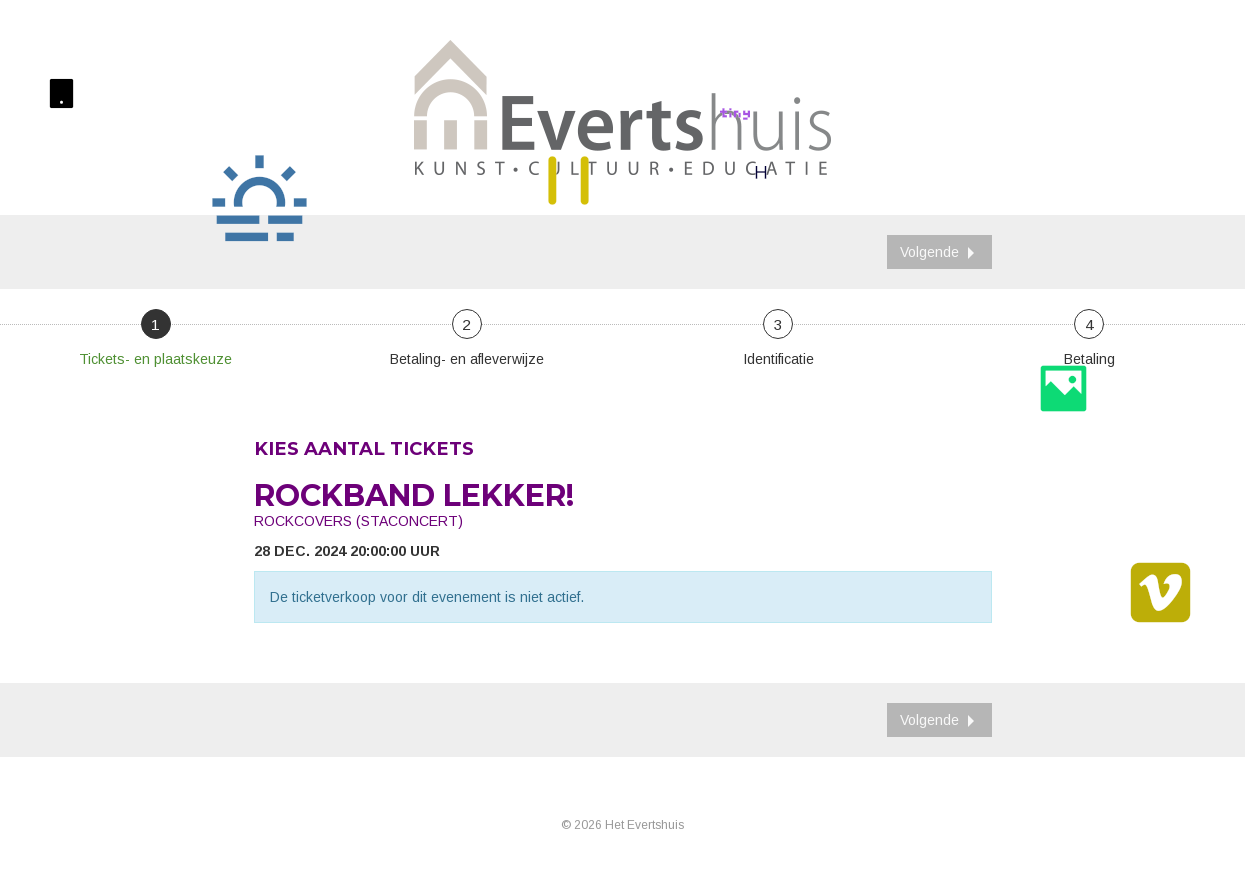  I want to click on open vimeo app or website, so click(1160, 592).